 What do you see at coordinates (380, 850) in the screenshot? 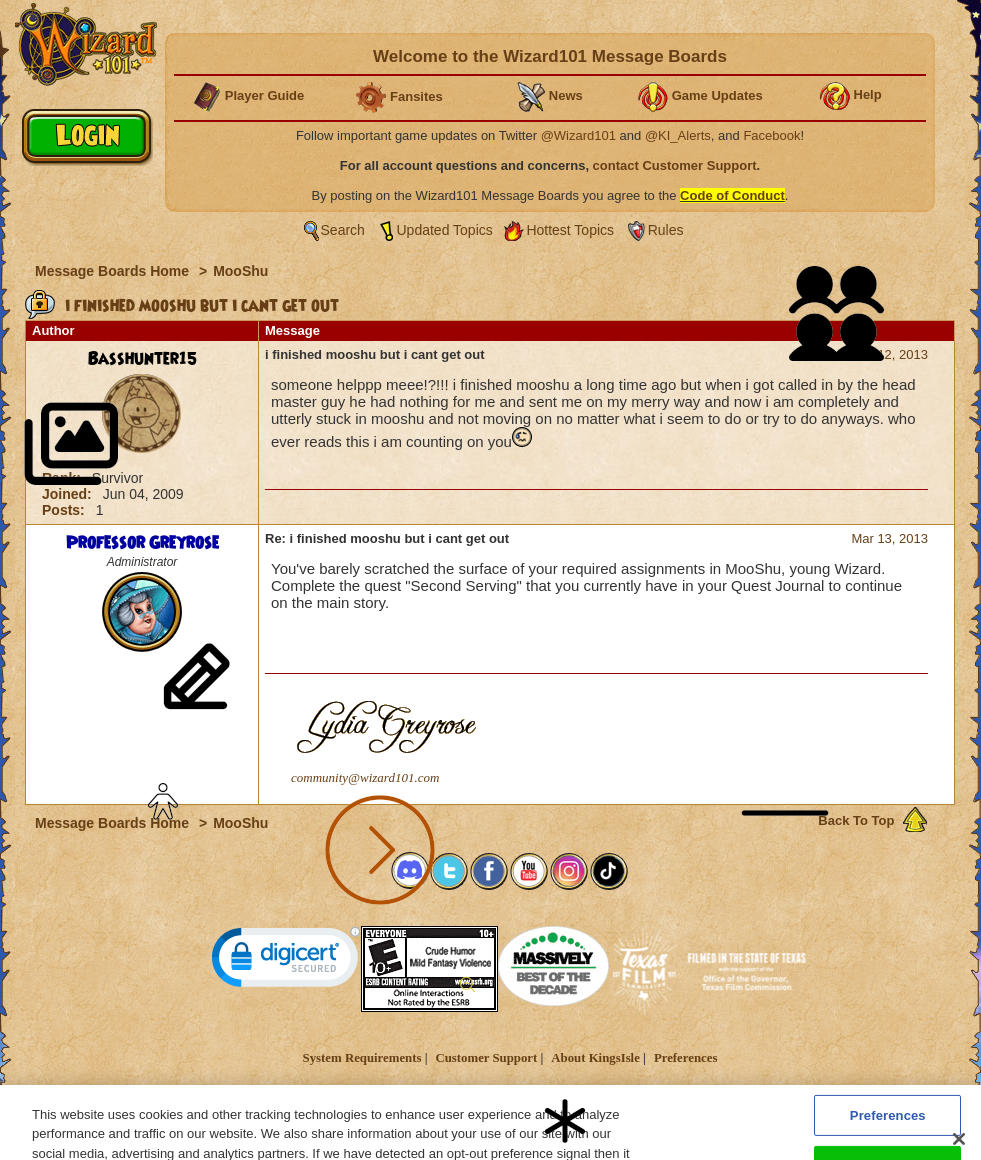
I see `go to next item or page` at bounding box center [380, 850].